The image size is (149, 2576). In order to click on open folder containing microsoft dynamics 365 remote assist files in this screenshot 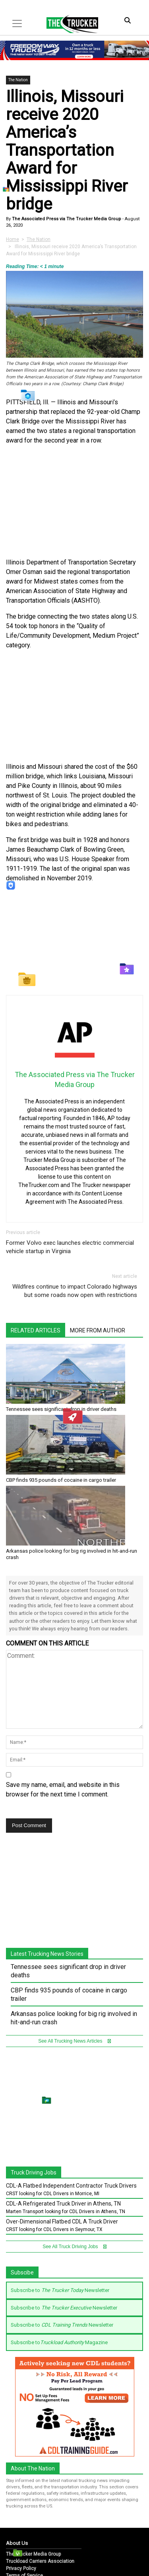, I will do `click(28, 396)`.